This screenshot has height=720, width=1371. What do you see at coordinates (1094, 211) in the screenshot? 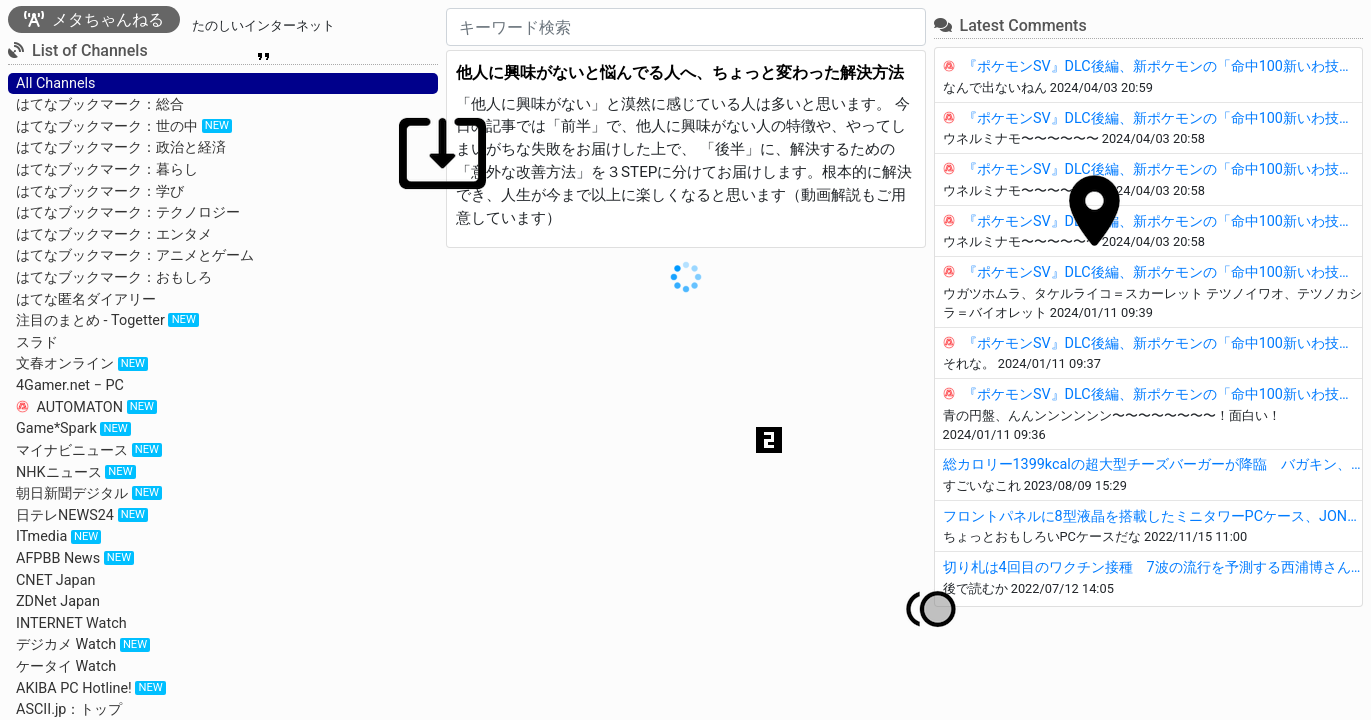
I see `view current location on map` at bounding box center [1094, 211].